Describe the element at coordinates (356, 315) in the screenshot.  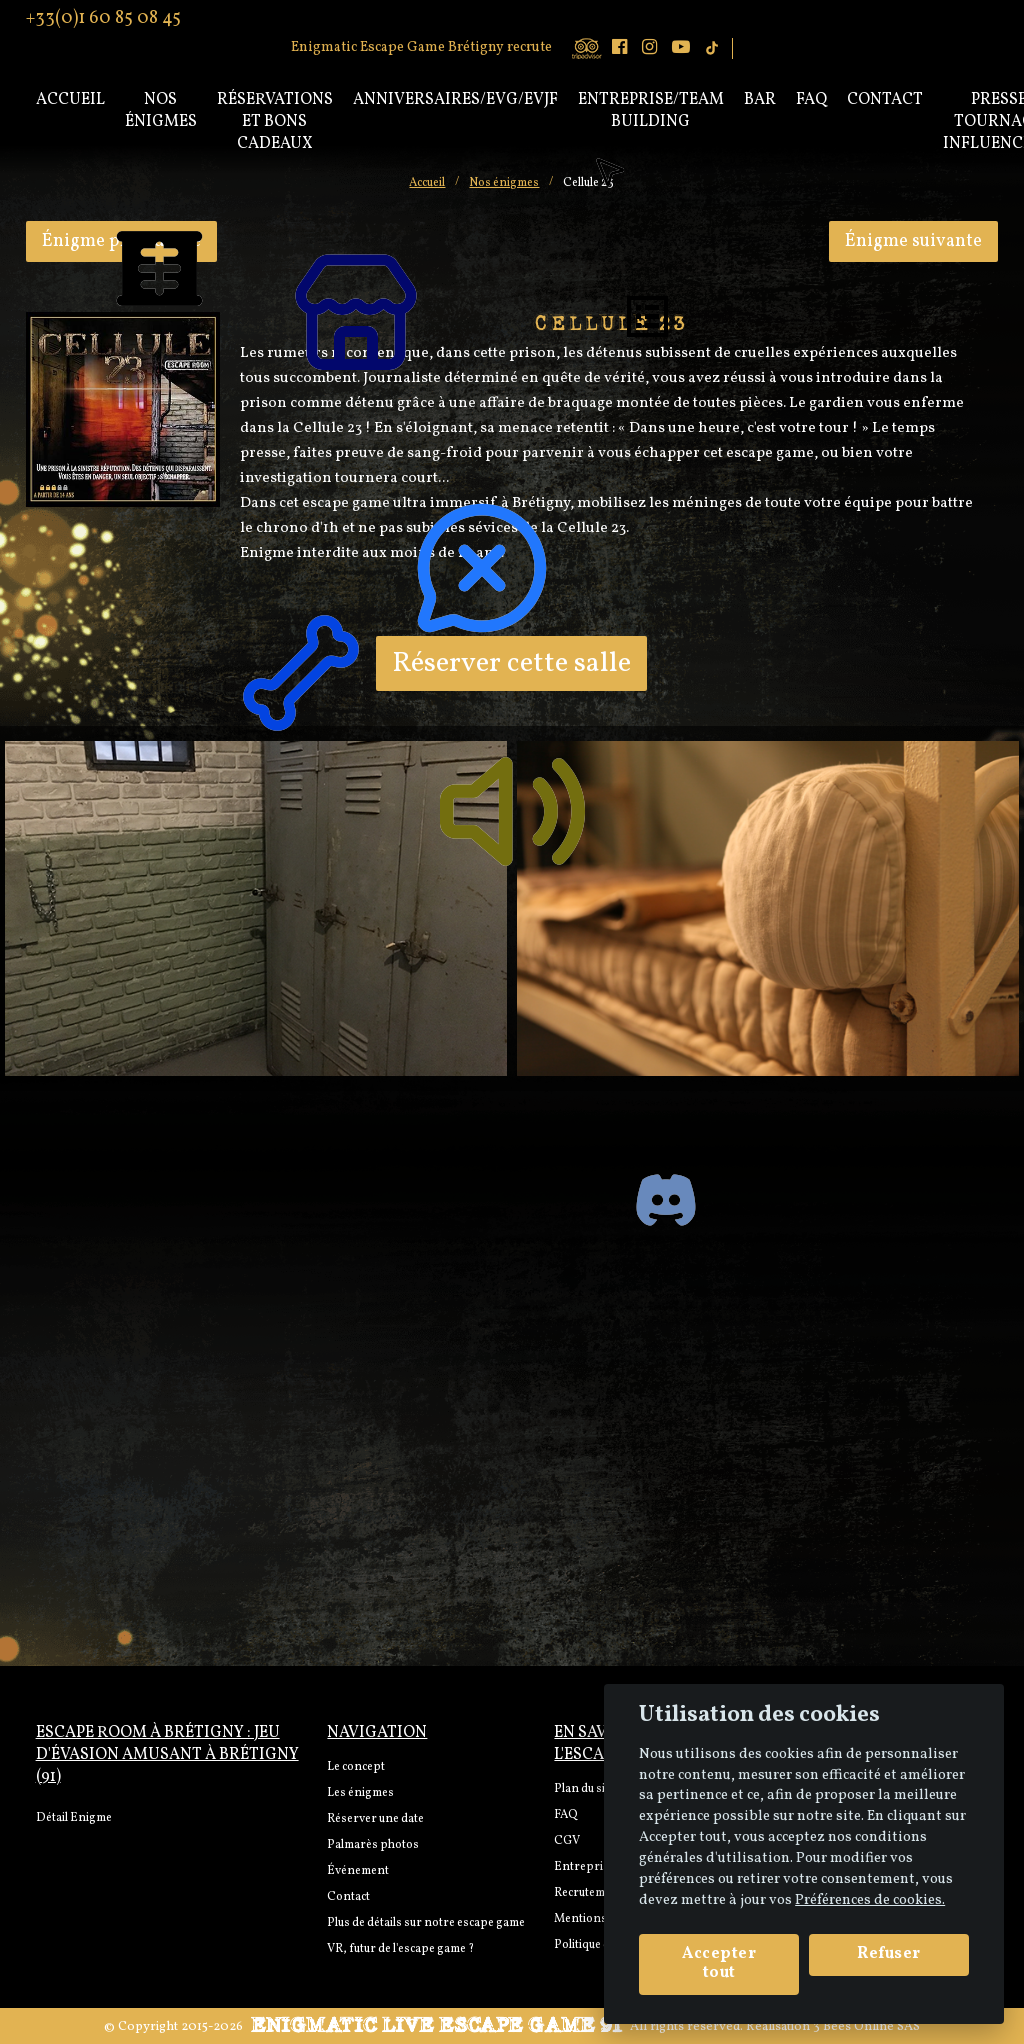
I see `browse or open the store` at that location.